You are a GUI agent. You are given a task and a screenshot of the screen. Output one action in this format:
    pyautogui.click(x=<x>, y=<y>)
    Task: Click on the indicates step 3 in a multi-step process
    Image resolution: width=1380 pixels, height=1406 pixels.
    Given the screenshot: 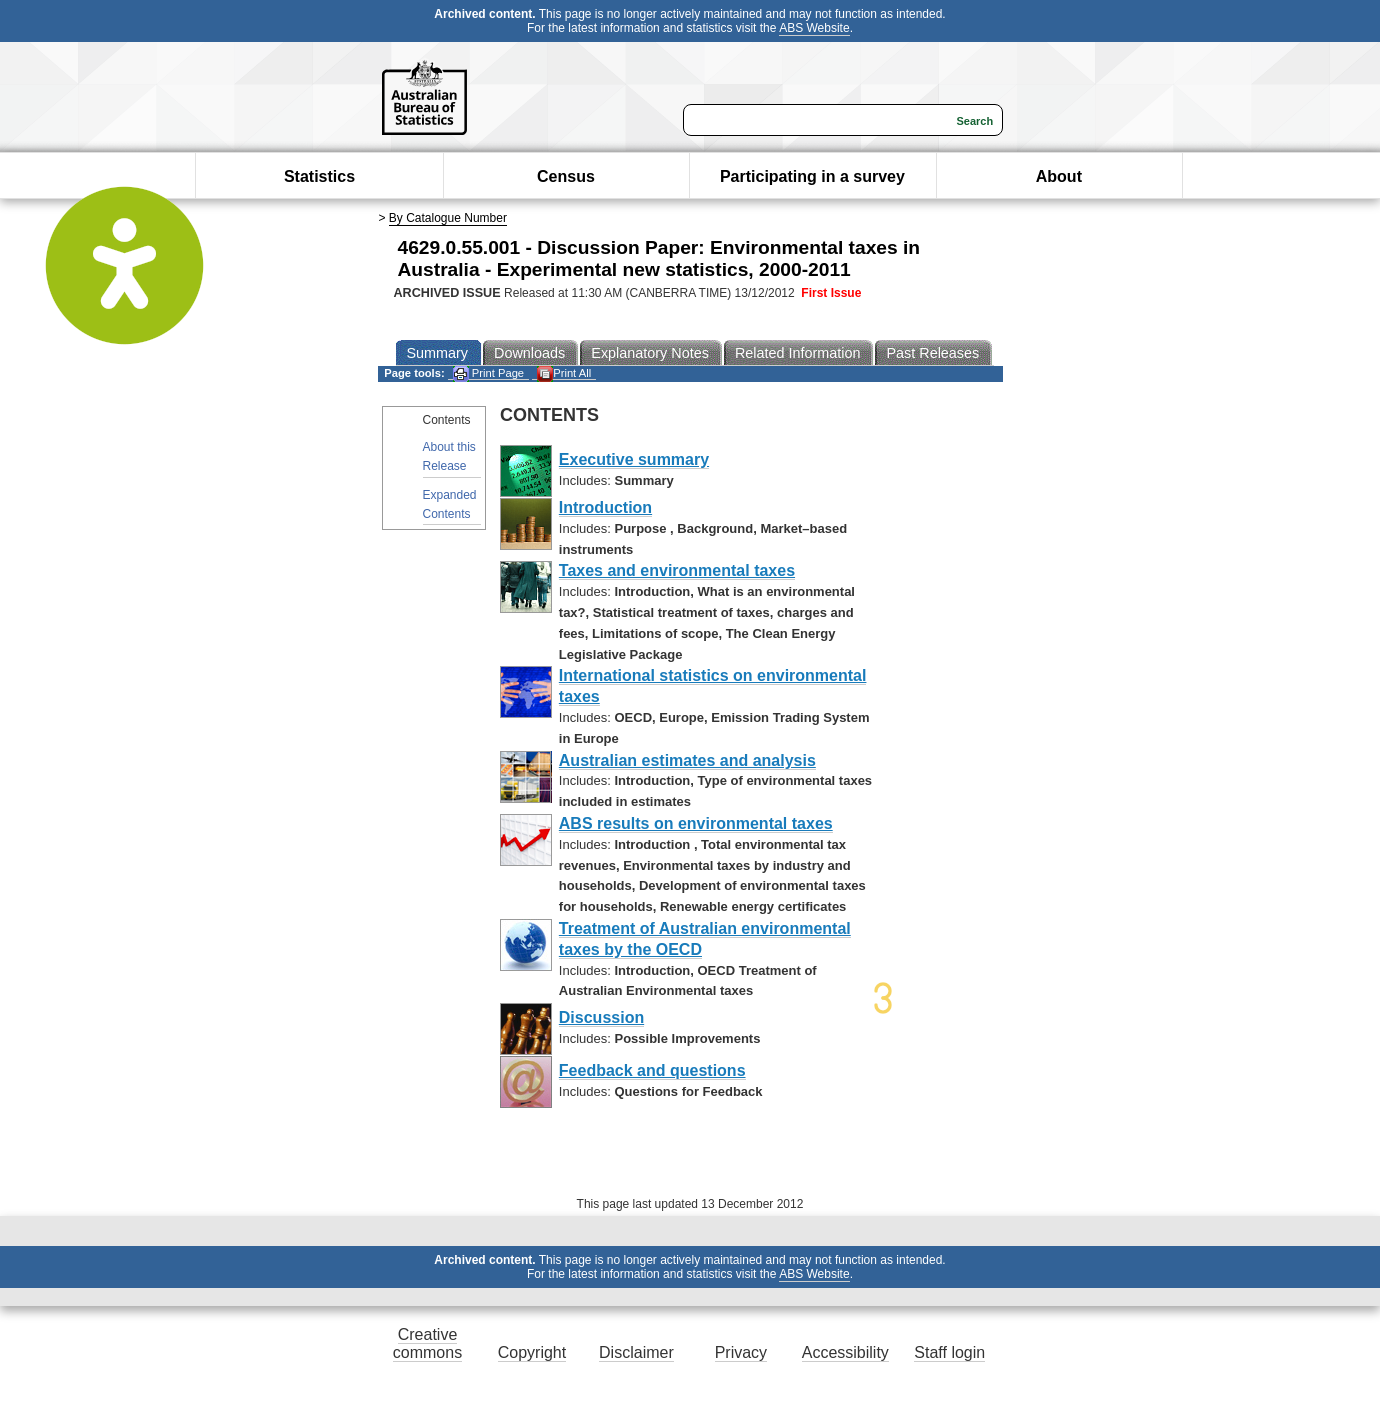 What is the action you would take?
    pyautogui.click(x=883, y=998)
    